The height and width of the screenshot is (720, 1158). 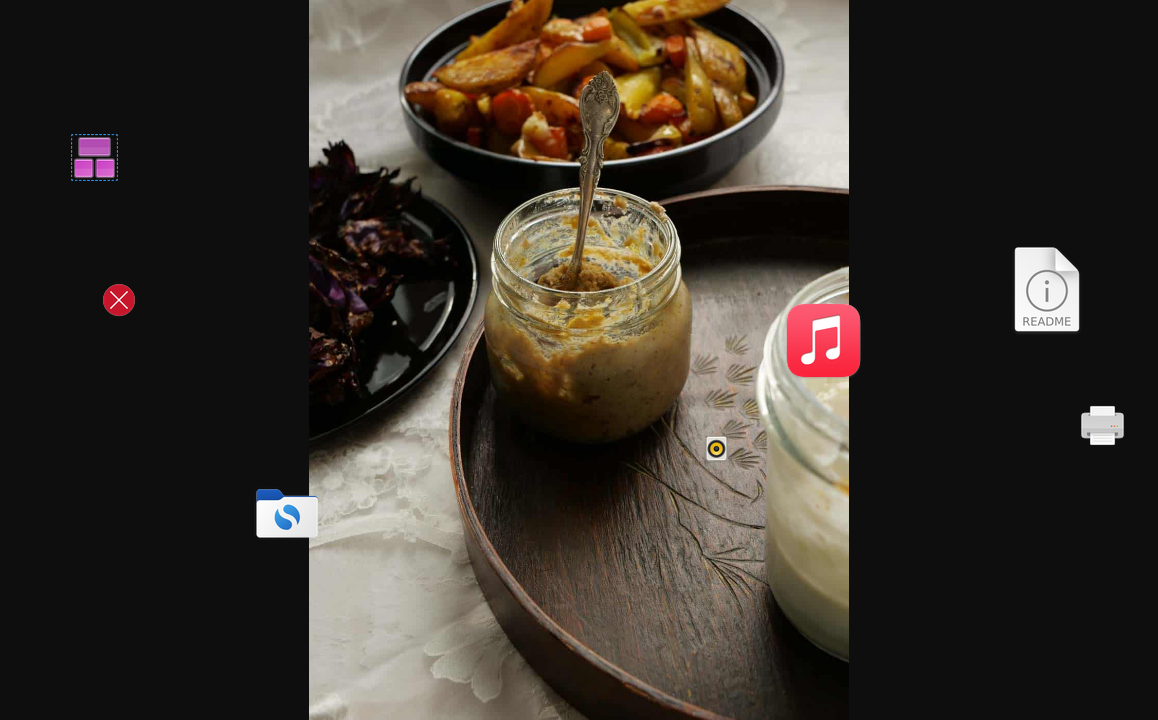 What do you see at coordinates (119, 300) in the screenshot?
I see `indicates an Insync sync error or failure` at bounding box center [119, 300].